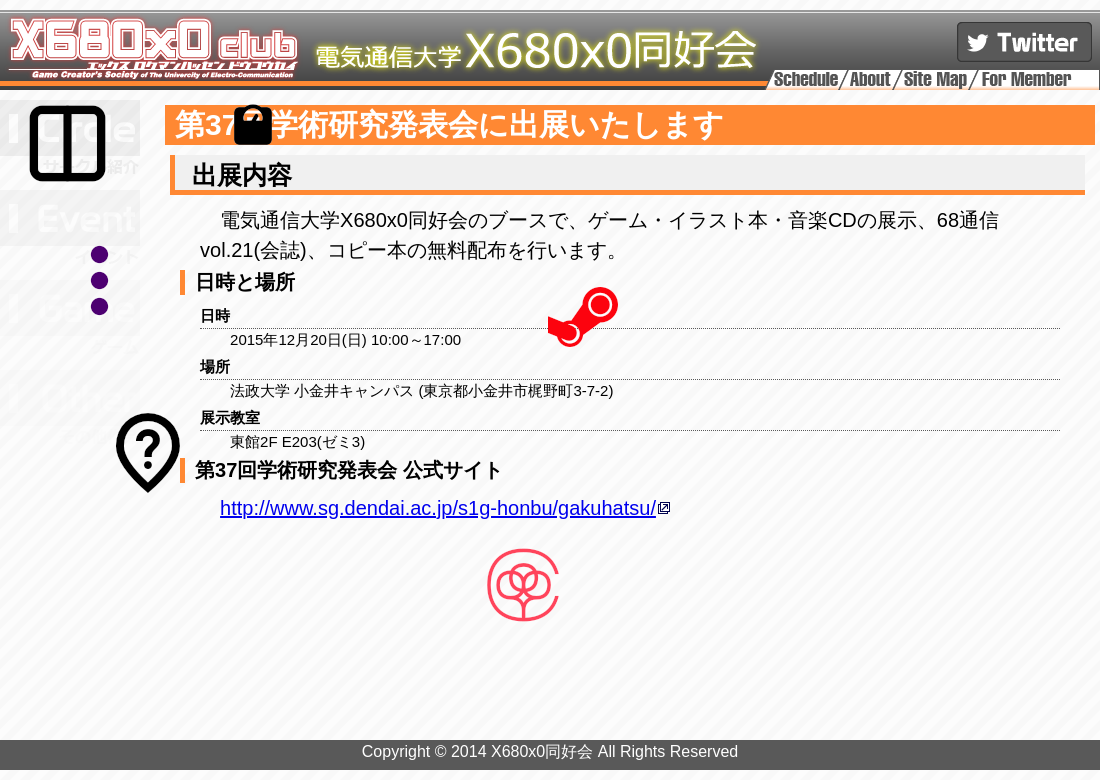  What do you see at coordinates (253, 126) in the screenshot?
I see `view weight or mass measurement` at bounding box center [253, 126].